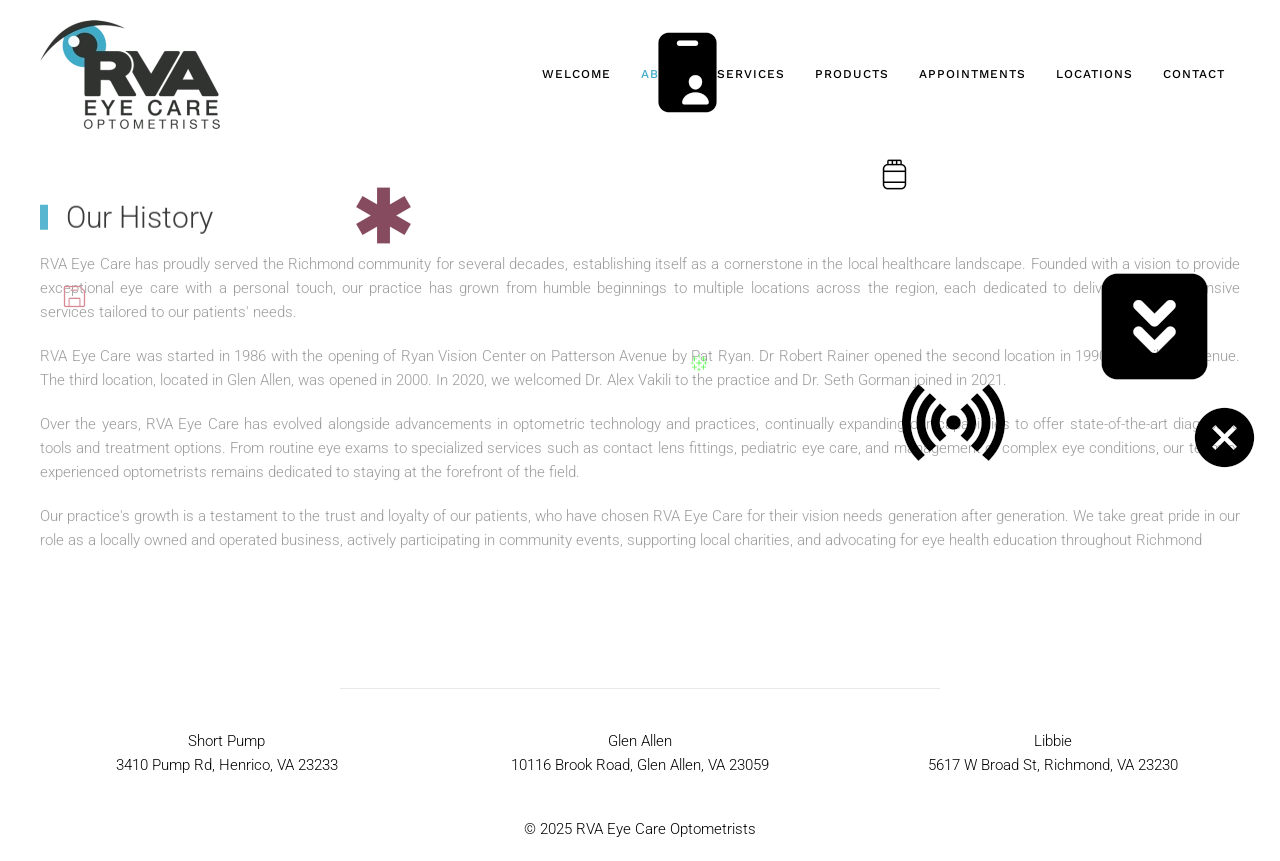 This screenshot has height=861, width=1280. What do you see at coordinates (383, 215) in the screenshot?
I see `access medical or health-related features` at bounding box center [383, 215].